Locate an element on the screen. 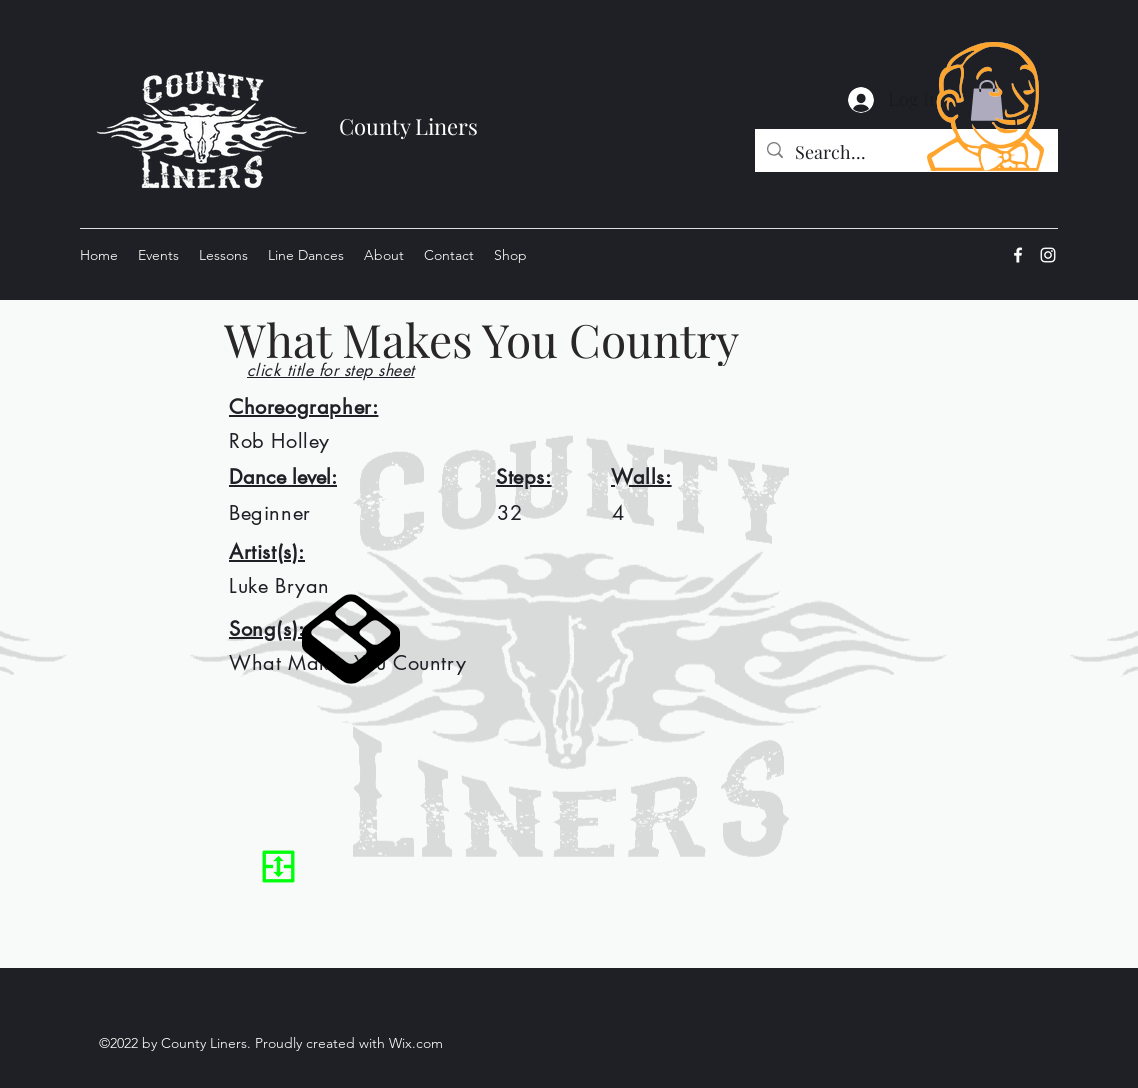 This screenshot has height=1088, width=1138. open the bento app is located at coordinates (351, 639).